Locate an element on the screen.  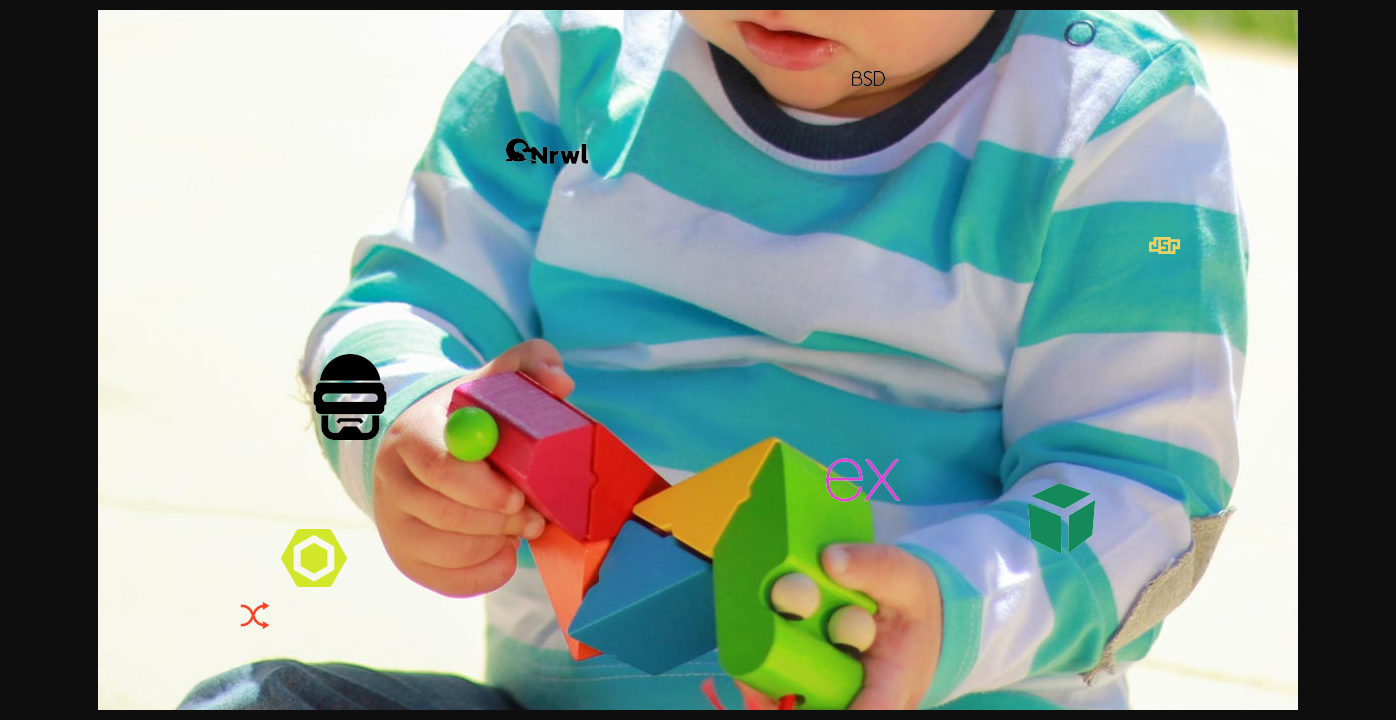
rubocop ruby code linter logo is located at coordinates (350, 397).